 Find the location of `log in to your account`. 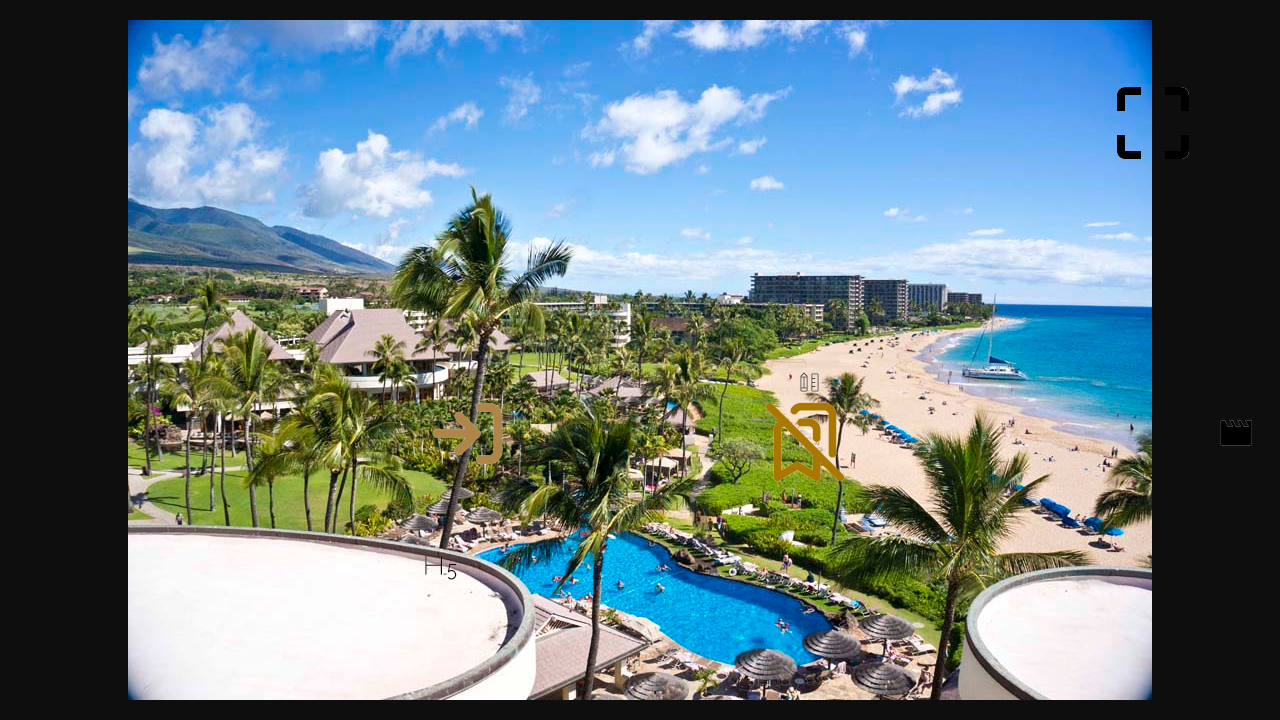

log in to your account is located at coordinates (467, 433).